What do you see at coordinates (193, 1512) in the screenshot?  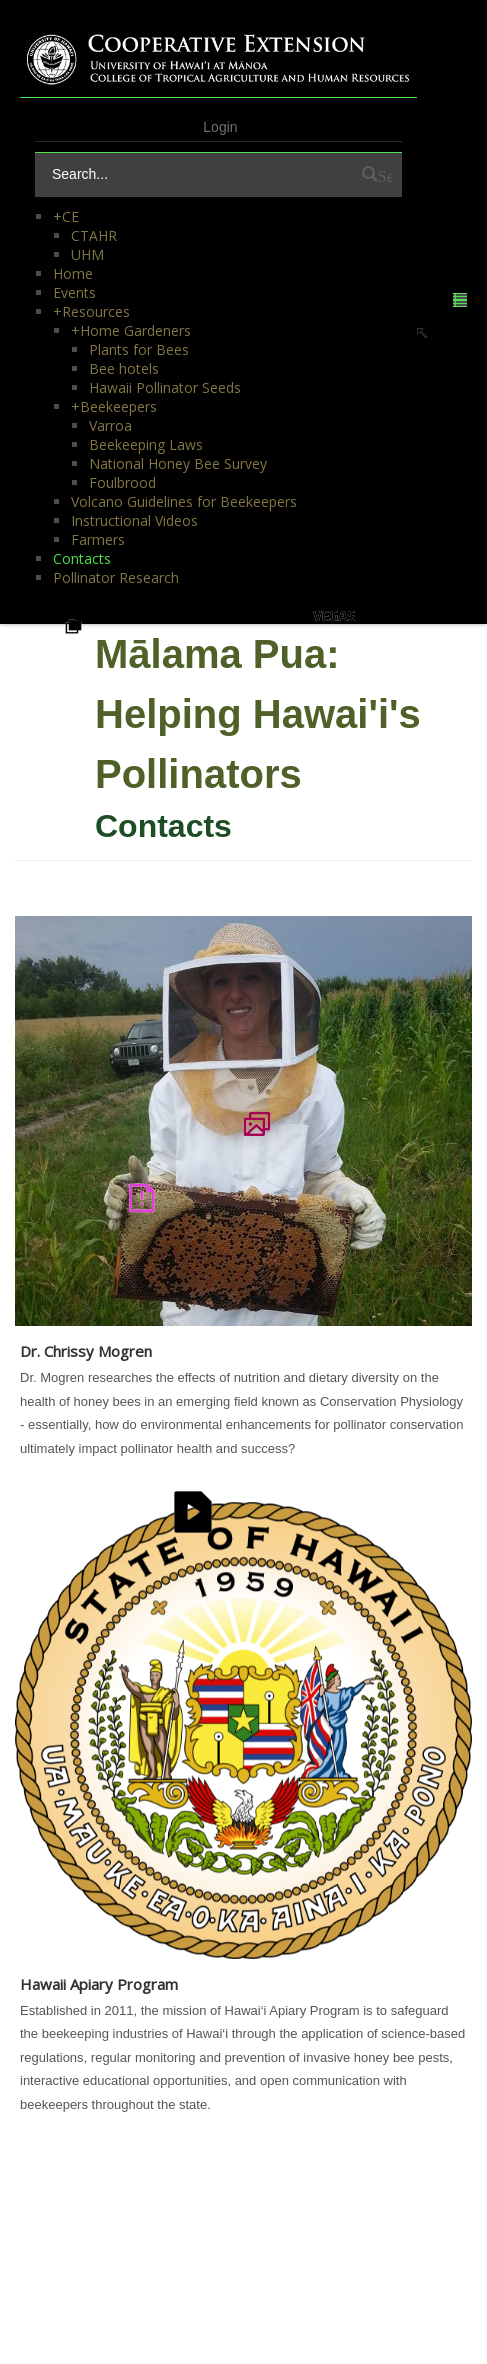 I see `open a video file` at bounding box center [193, 1512].